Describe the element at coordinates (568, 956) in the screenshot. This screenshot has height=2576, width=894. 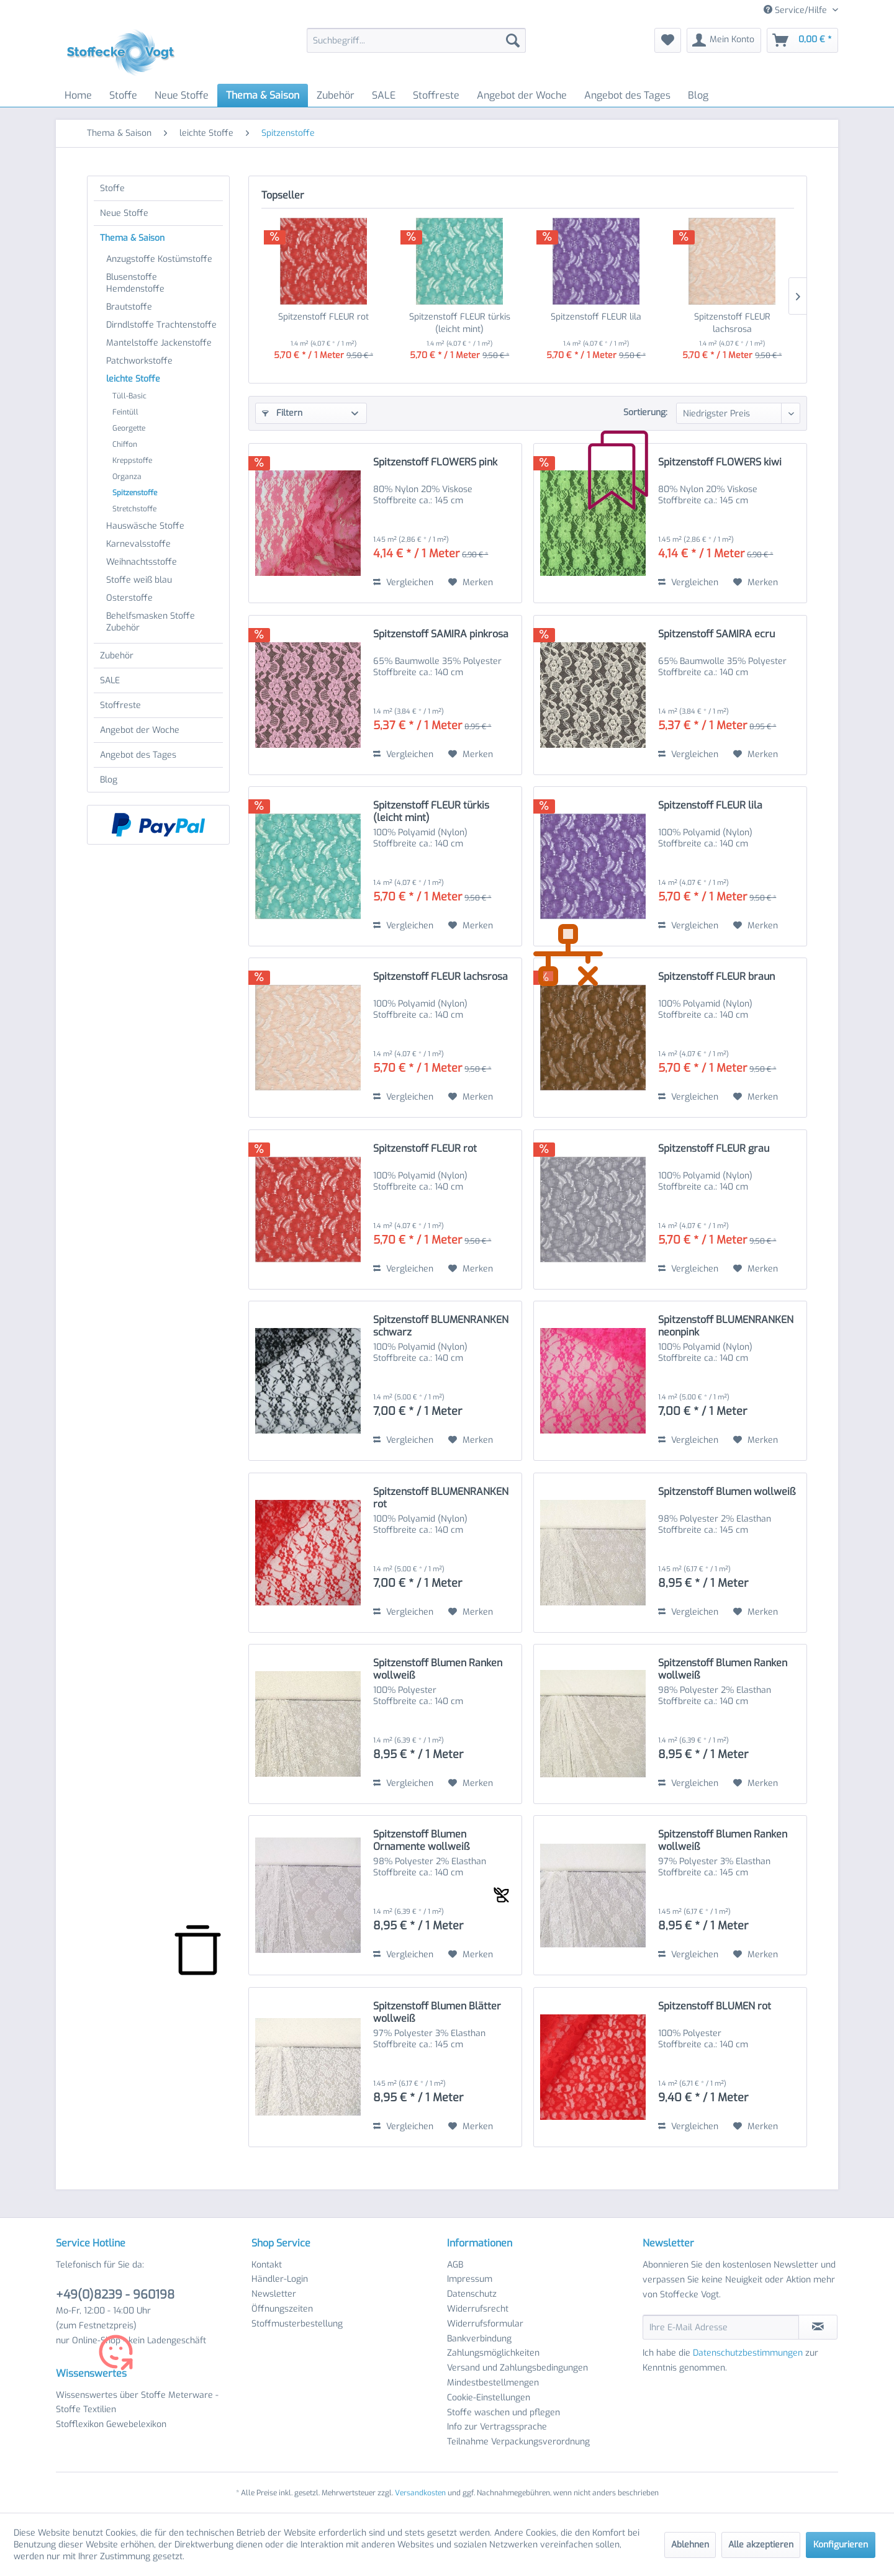
I see `network connection error or failure` at that location.